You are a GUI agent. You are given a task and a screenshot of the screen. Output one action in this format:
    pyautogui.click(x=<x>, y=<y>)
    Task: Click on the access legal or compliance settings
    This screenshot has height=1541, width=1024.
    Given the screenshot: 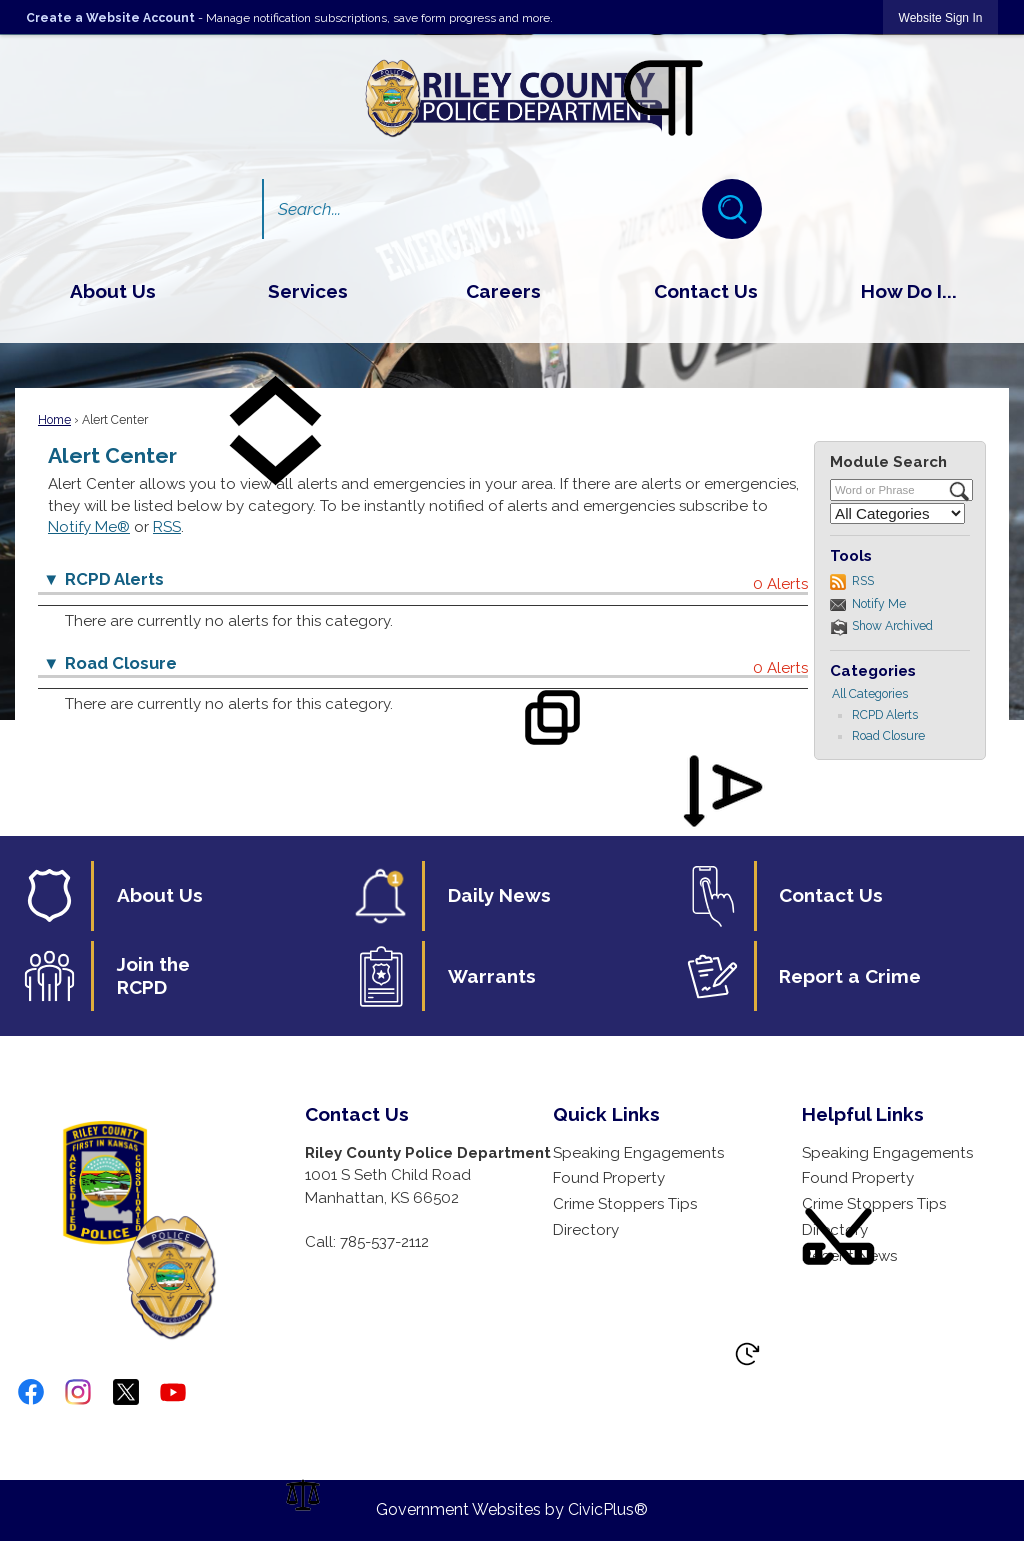 What is the action you would take?
    pyautogui.click(x=303, y=1495)
    